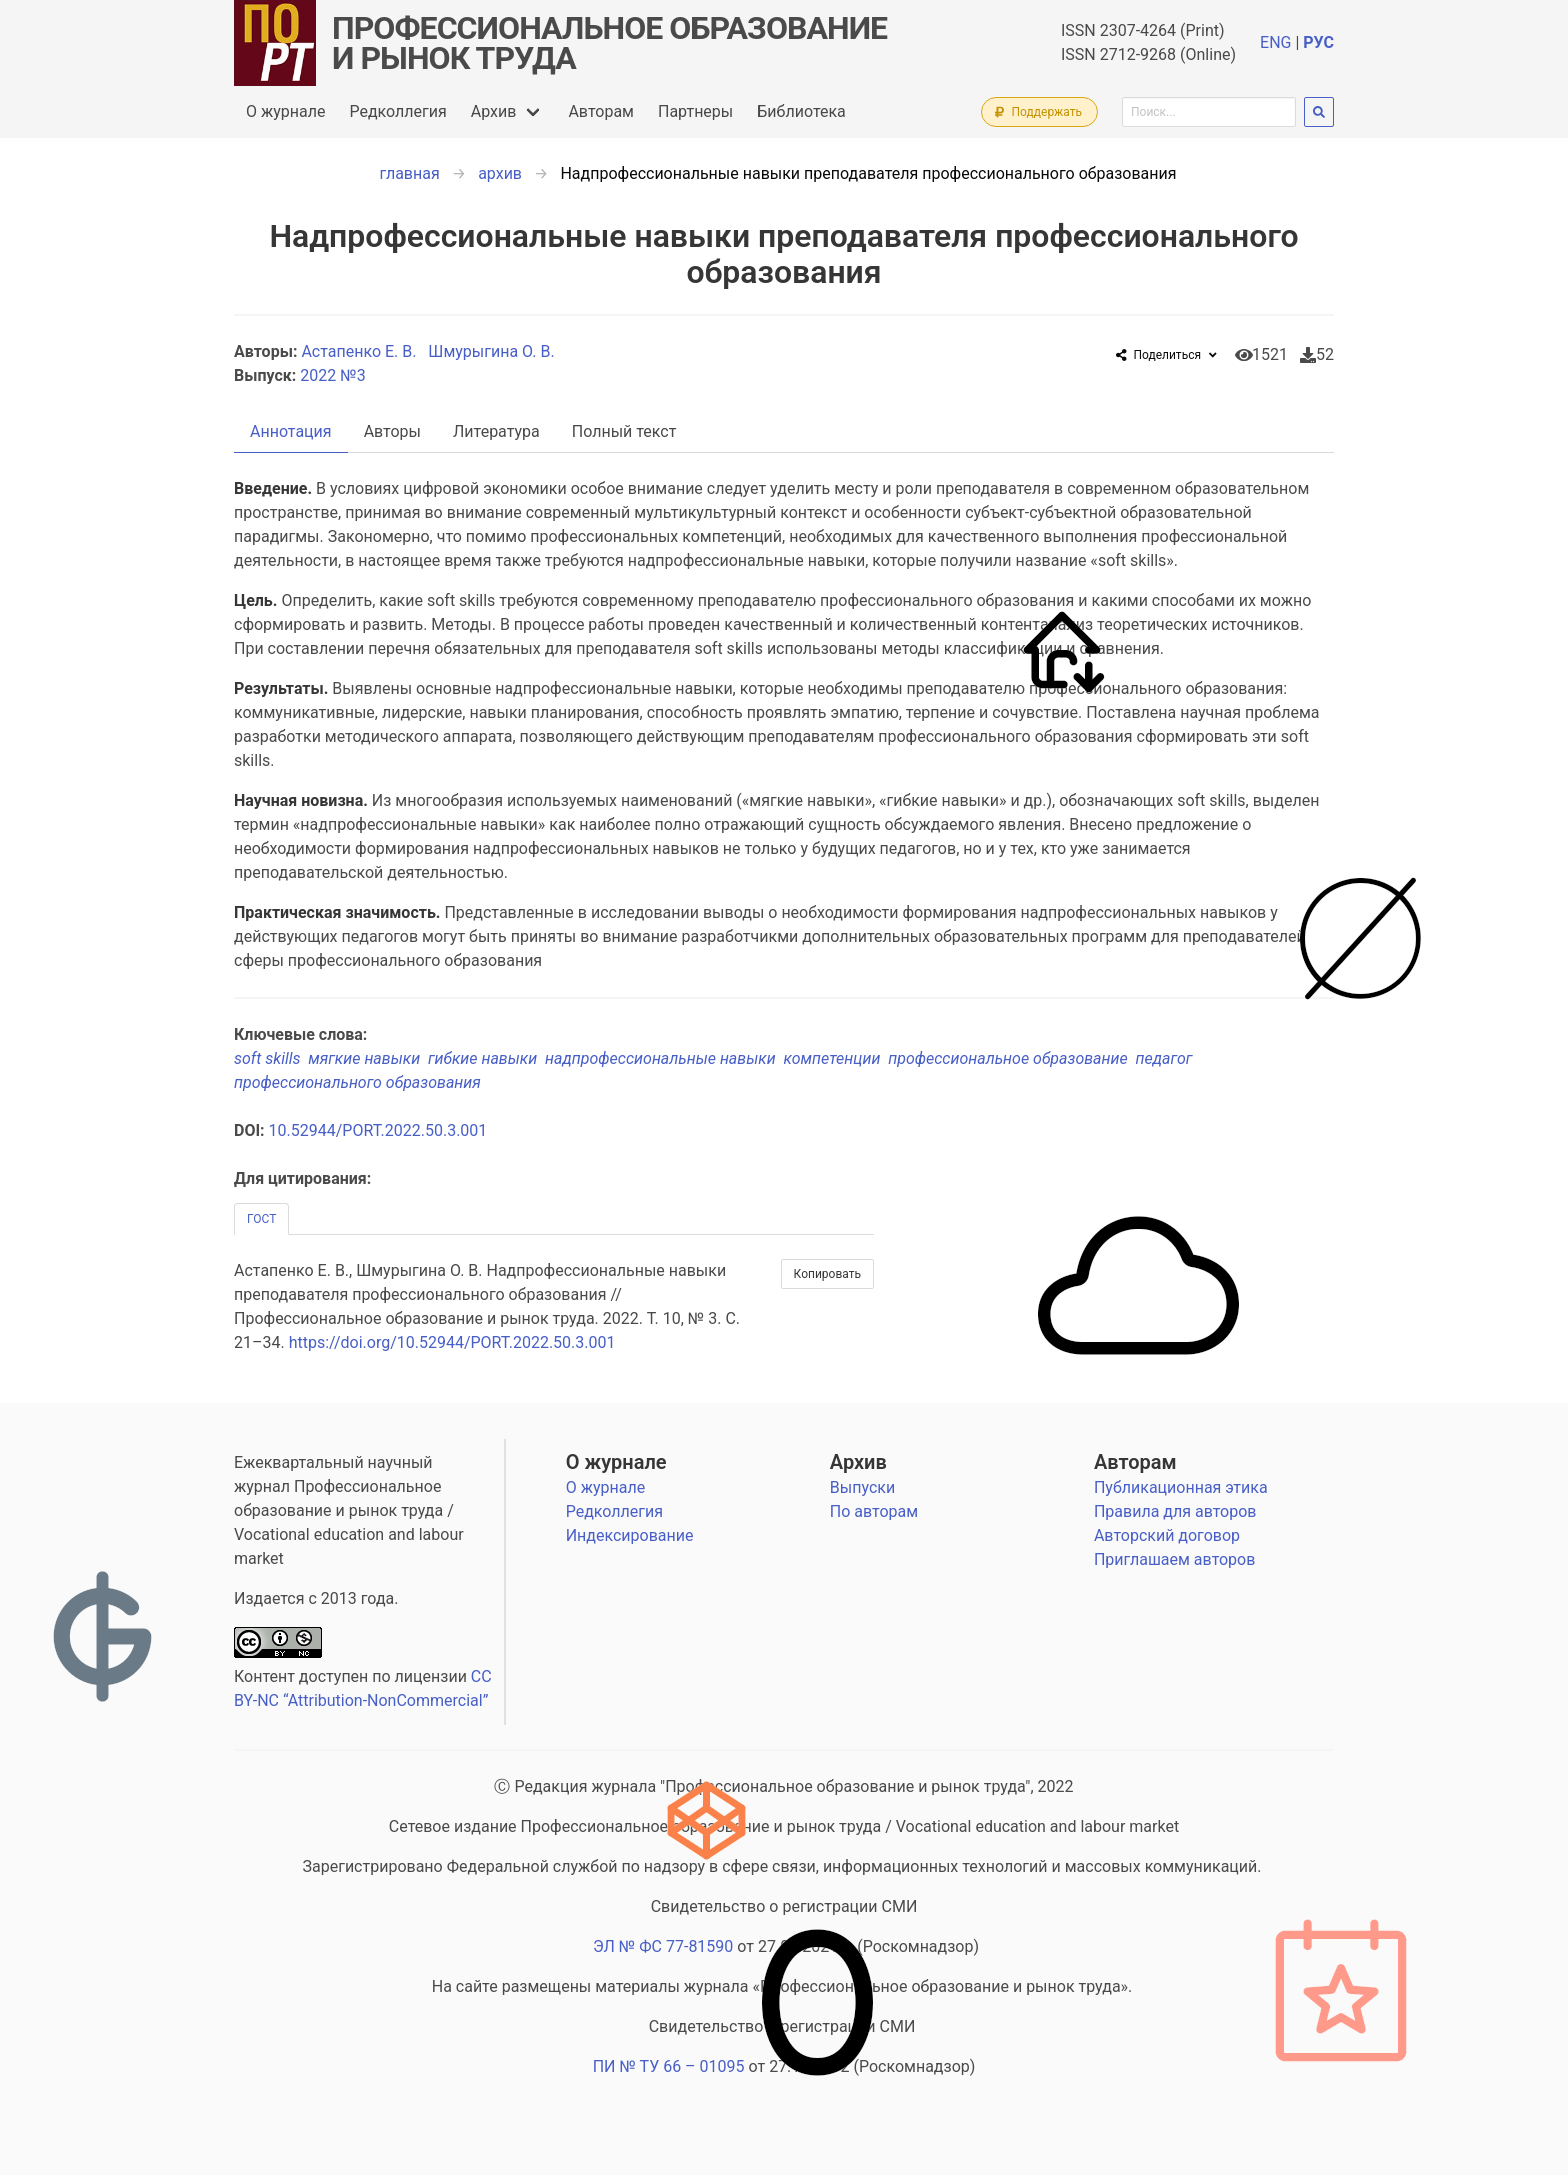 The height and width of the screenshot is (2175, 1568). Describe the element at coordinates (817, 2002) in the screenshot. I see `indicates zero items or empty count` at that location.